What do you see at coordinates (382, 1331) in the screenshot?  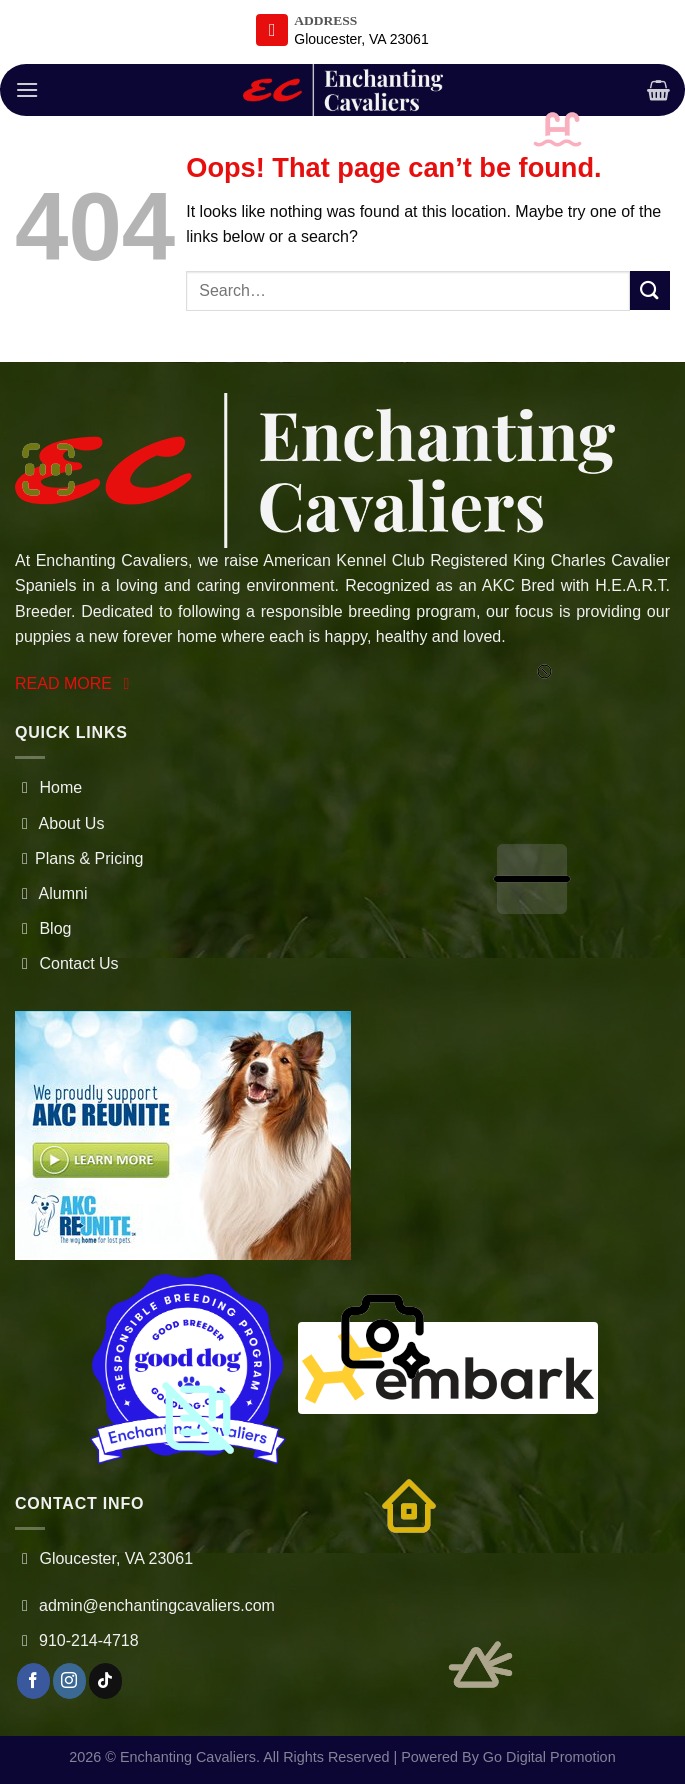 I see `apply AI-powered photo enhancement` at bounding box center [382, 1331].